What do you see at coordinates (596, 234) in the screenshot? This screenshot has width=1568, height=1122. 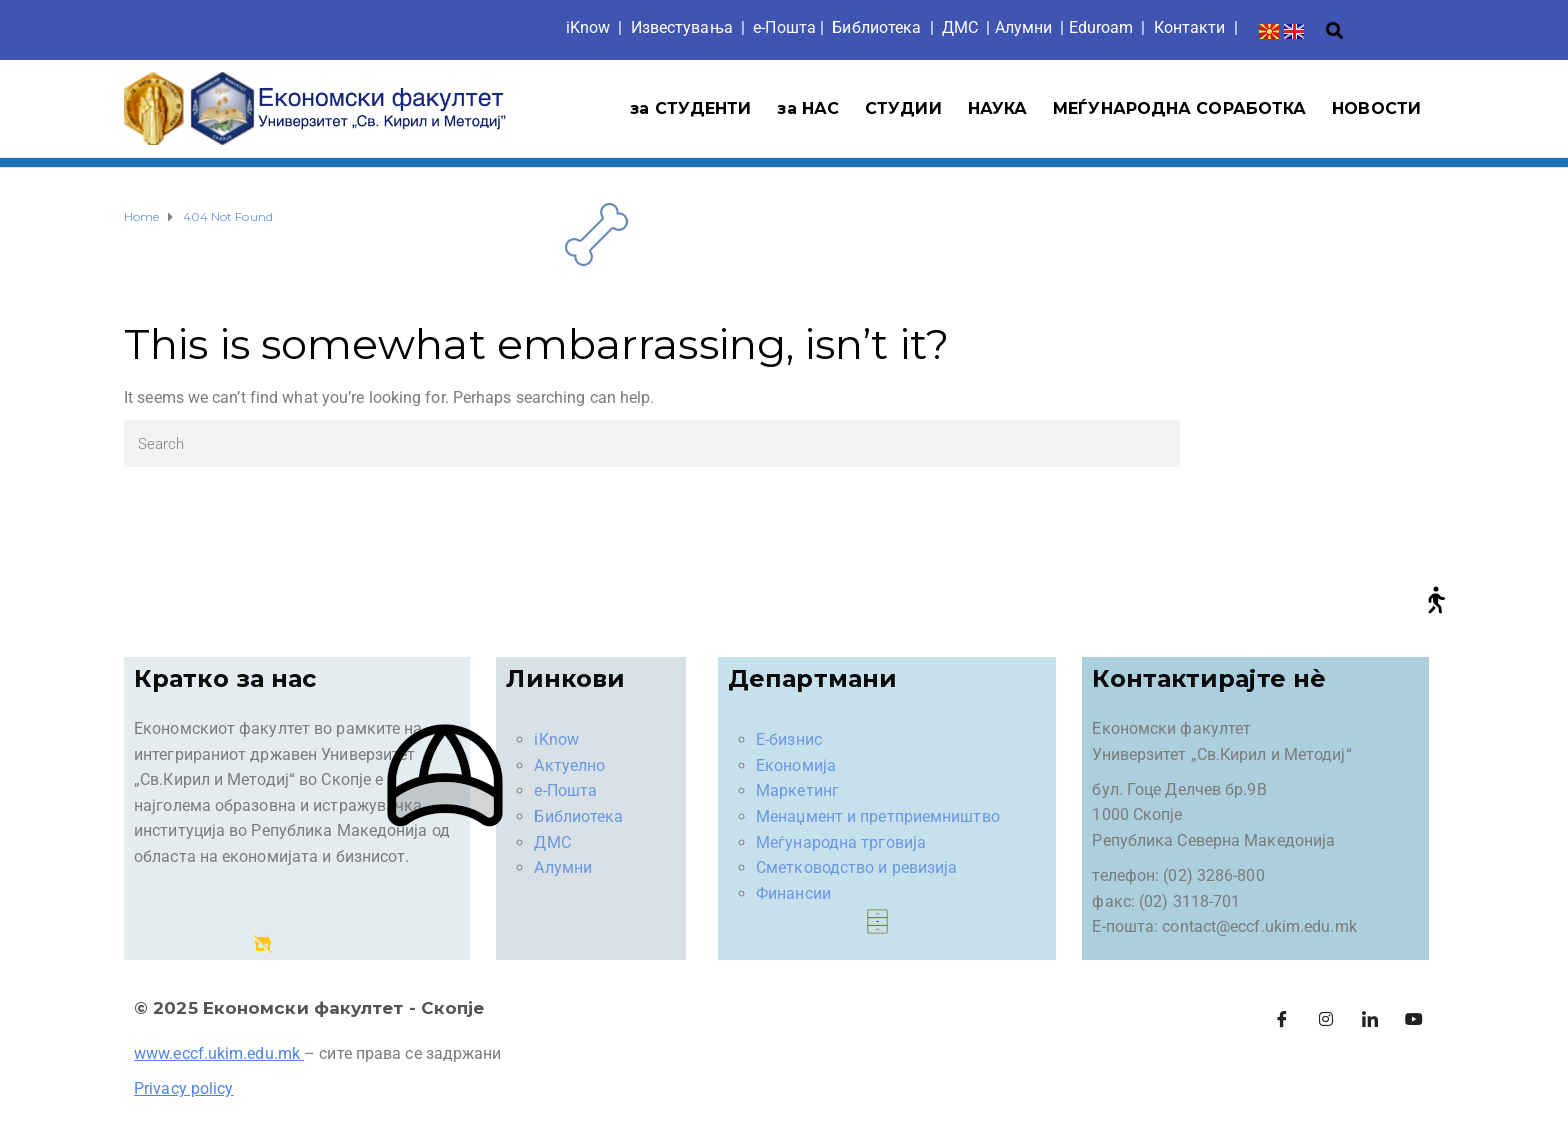 I see `access pet-related features or settings` at bounding box center [596, 234].